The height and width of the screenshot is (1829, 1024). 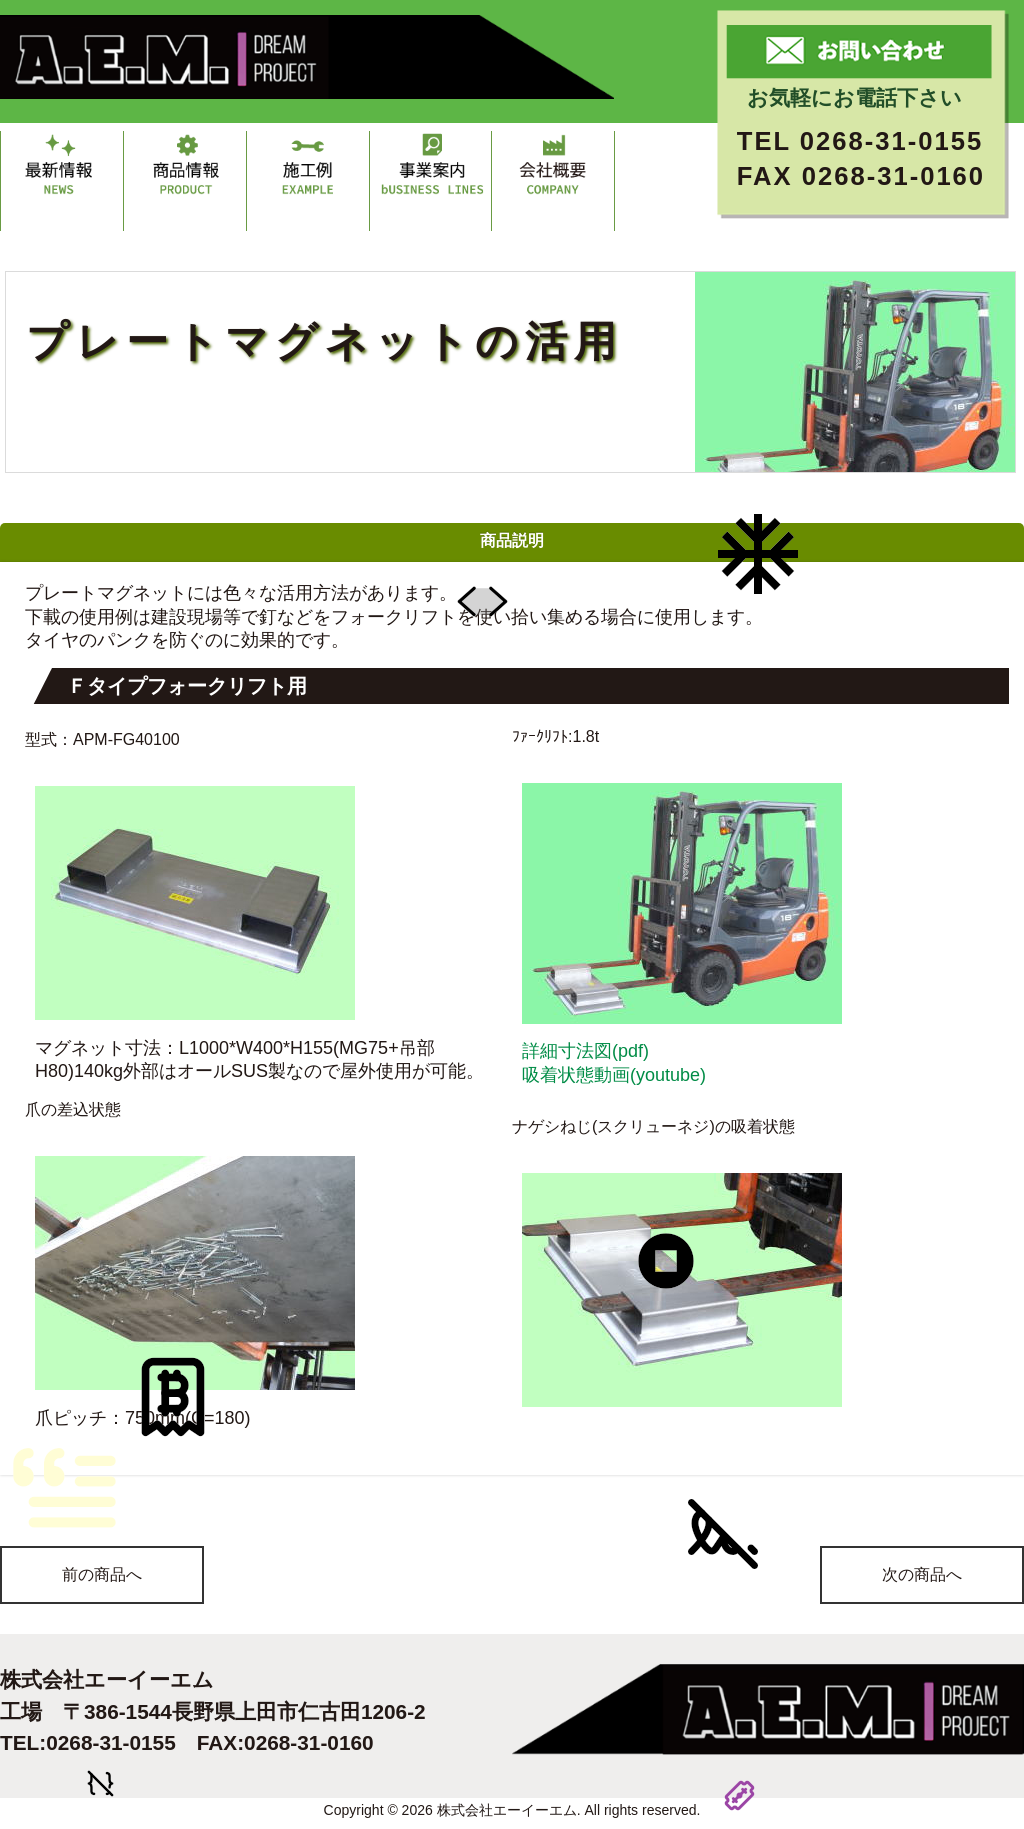 I want to click on cutting or trimming tool, so click(x=739, y=1795).